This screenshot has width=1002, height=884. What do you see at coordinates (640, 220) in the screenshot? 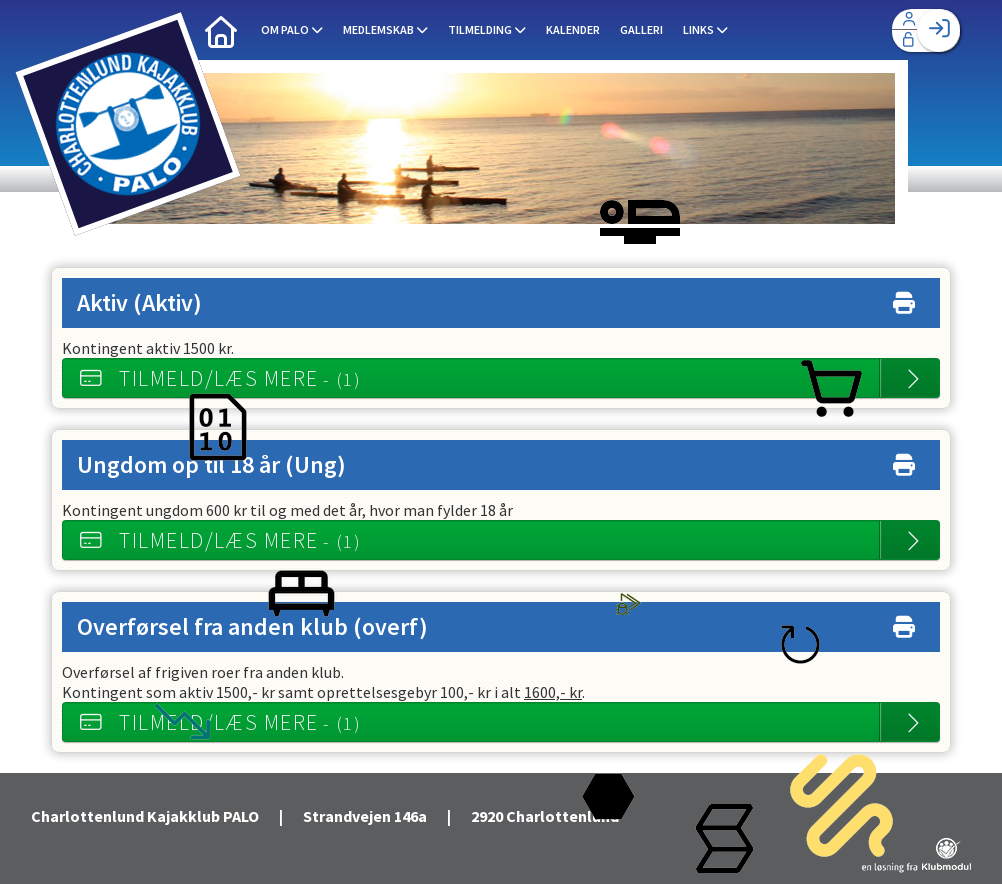
I see `select flat bed seat option for flight` at bounding box center [640, 220].